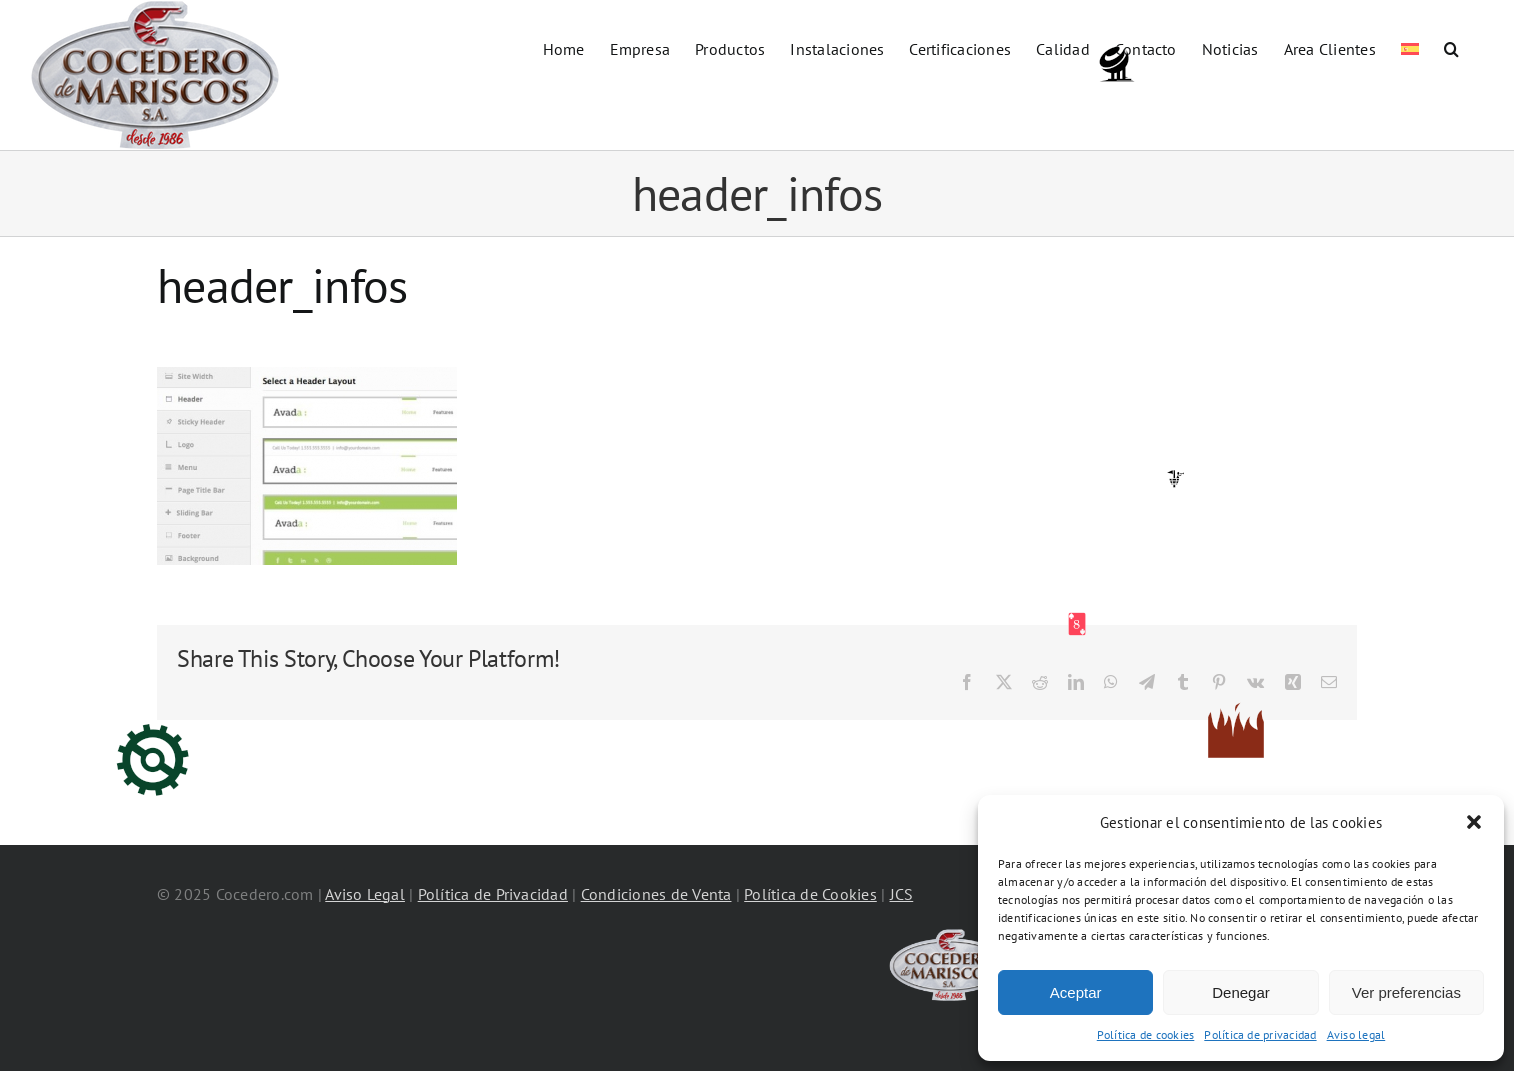 This screenshot has width=1514, height=1071. Describe the element at coordinates (1117, 64) in the screenshot. I see `satellite dish or radar antenna icon` at that location.